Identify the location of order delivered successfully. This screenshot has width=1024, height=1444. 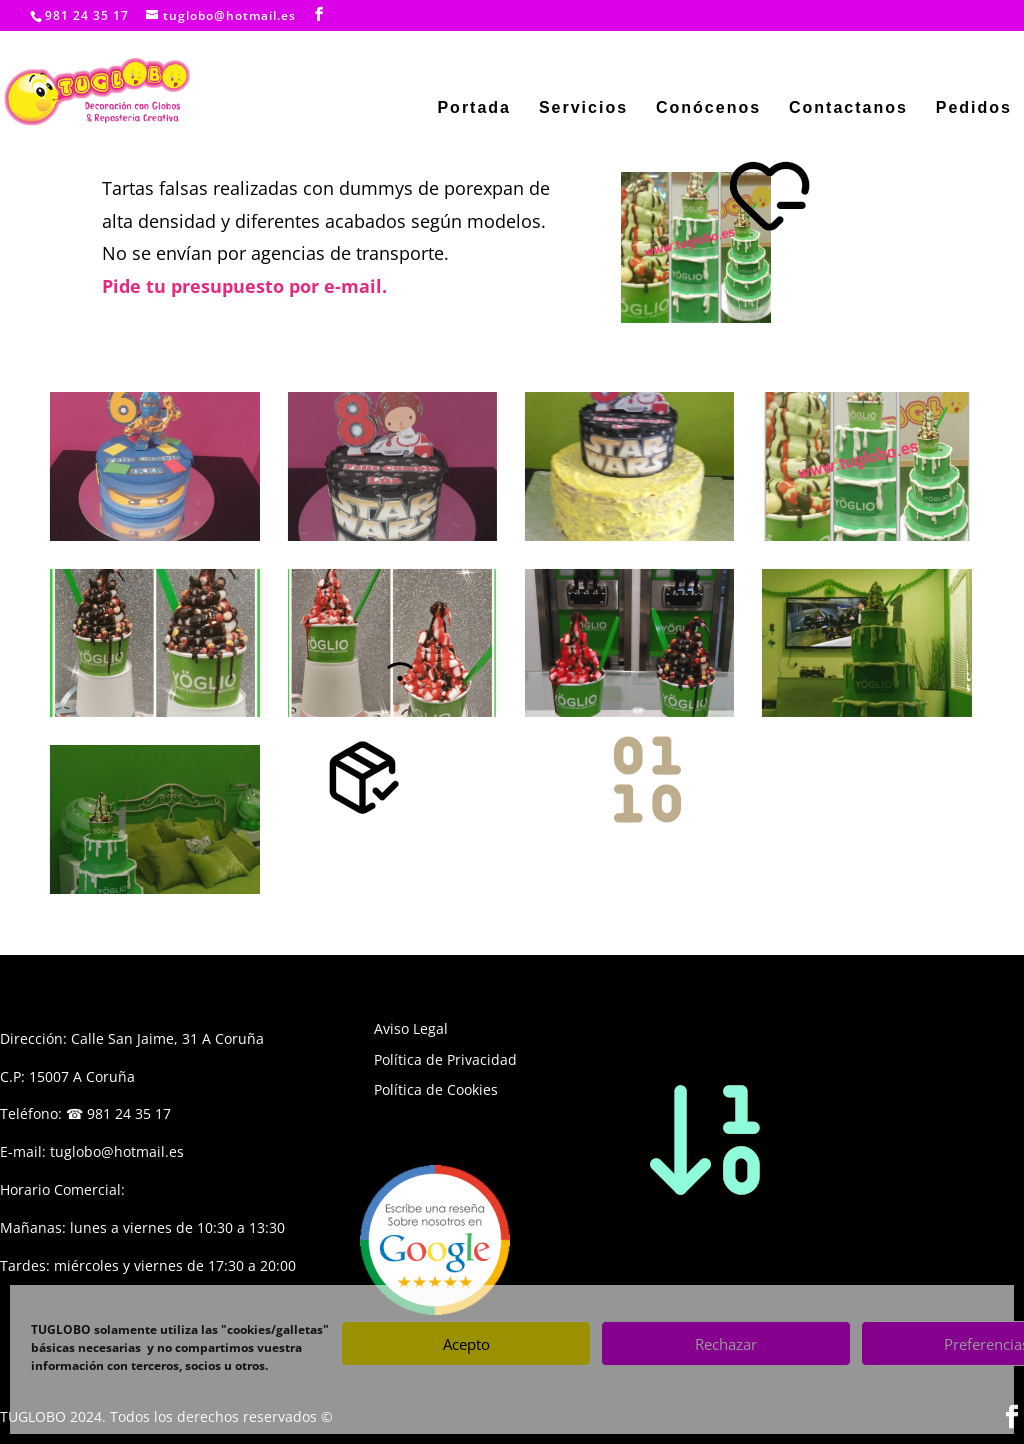
(362, 777).